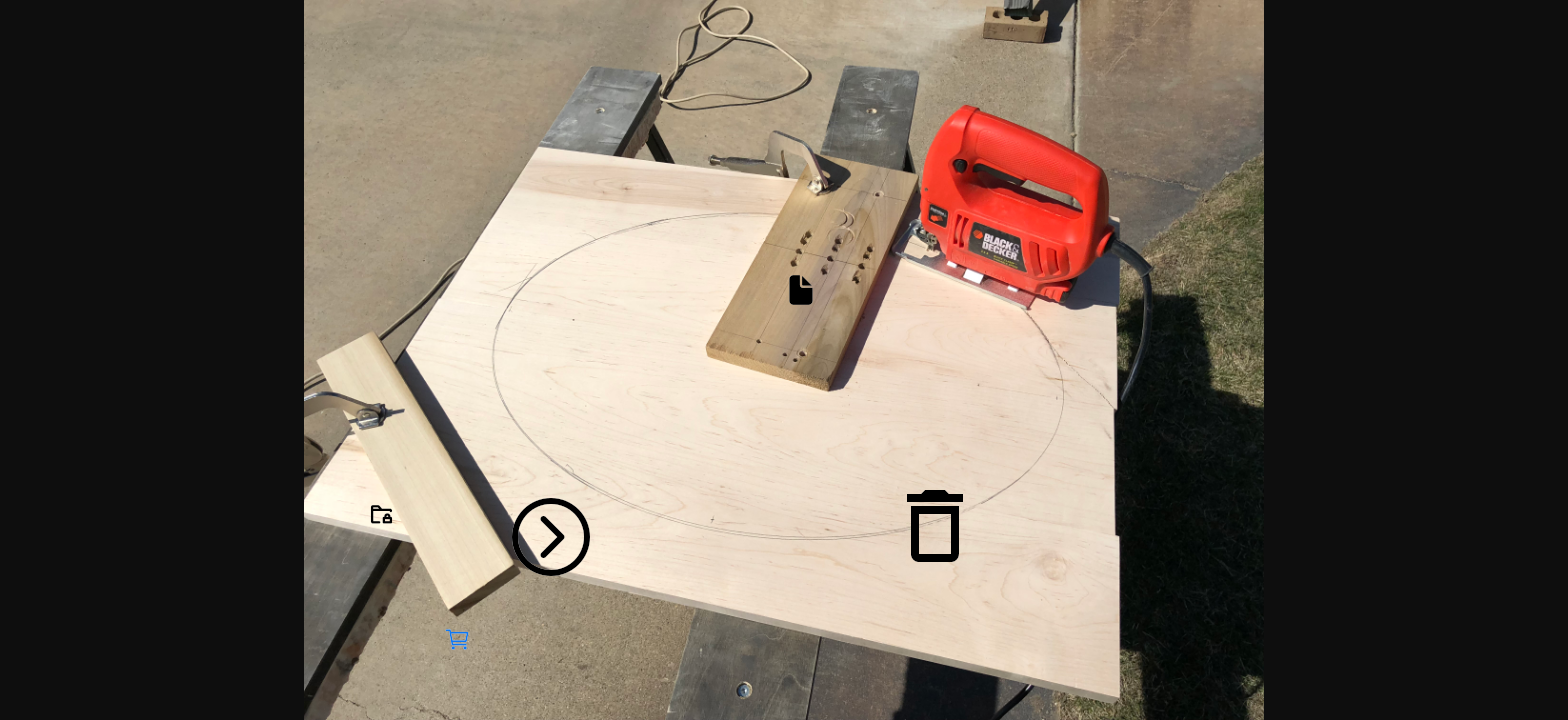 Image resolution: width=1568 pixels, height=720 pixels. What do you see at coordinates (935, 526) in the screenshot?
I see `delete selected item` at bounding box center [935, 526].